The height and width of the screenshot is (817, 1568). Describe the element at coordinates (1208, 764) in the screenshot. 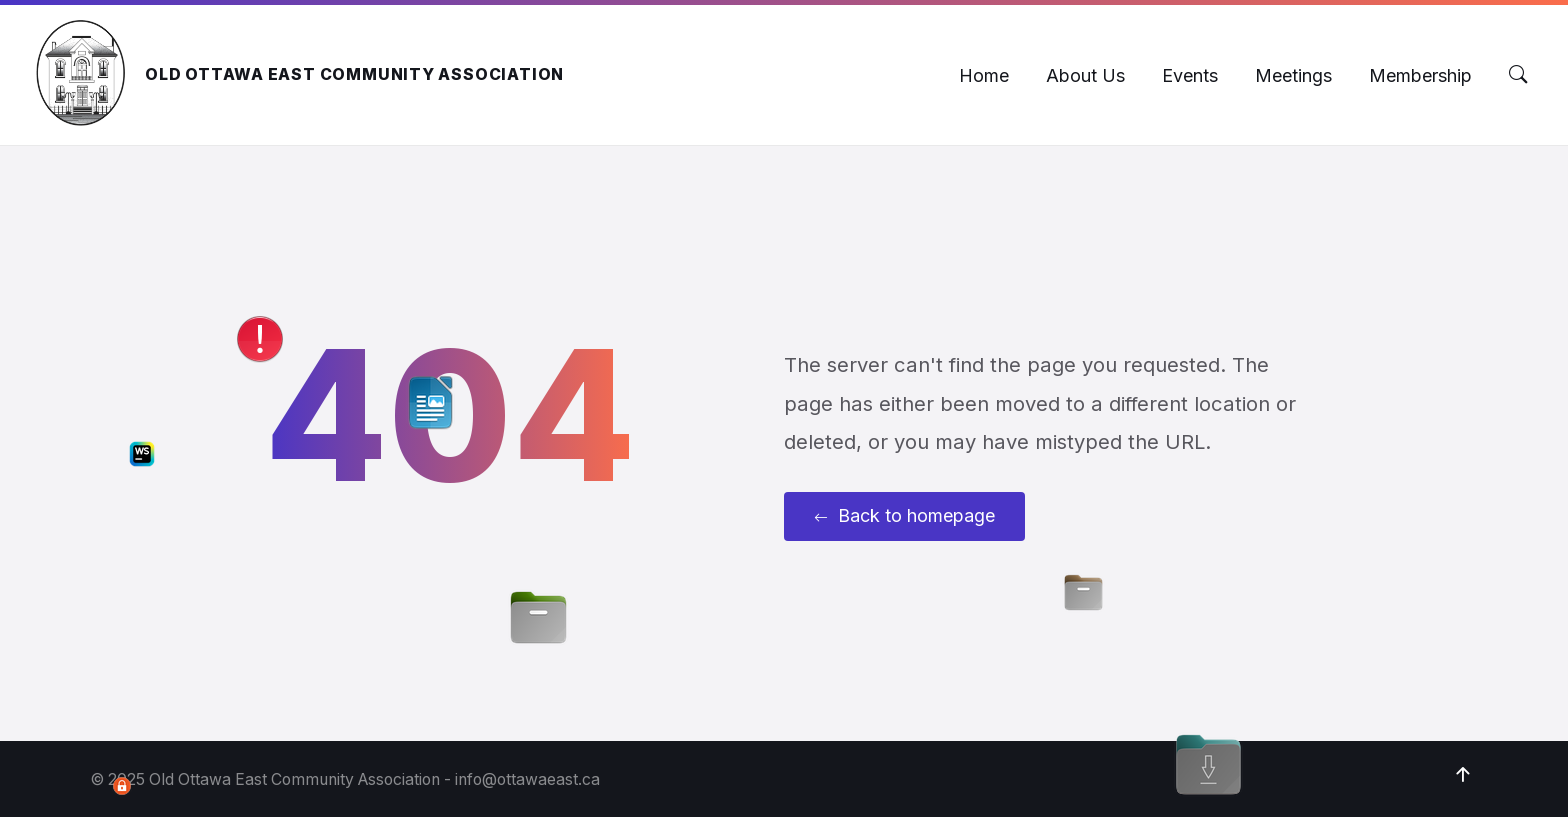

I see `open your downloads folder` at that location.